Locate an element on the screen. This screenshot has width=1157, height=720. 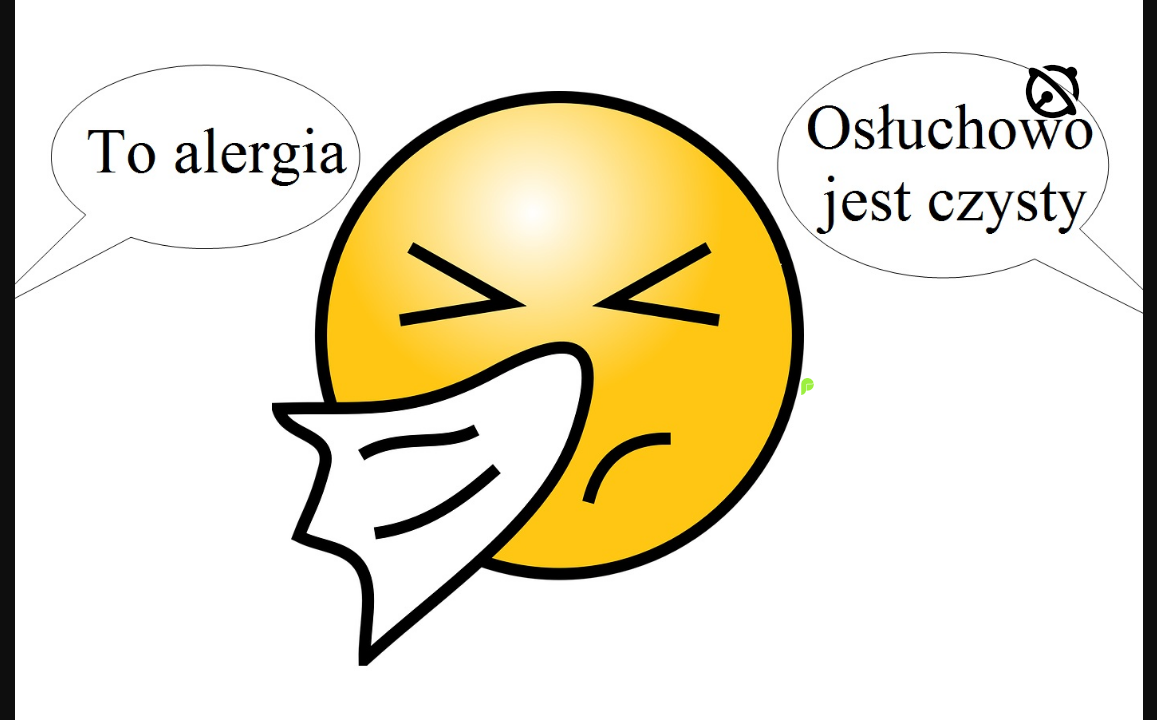
open Plausible Analytics dashboard is located at coordinates (807, 386).